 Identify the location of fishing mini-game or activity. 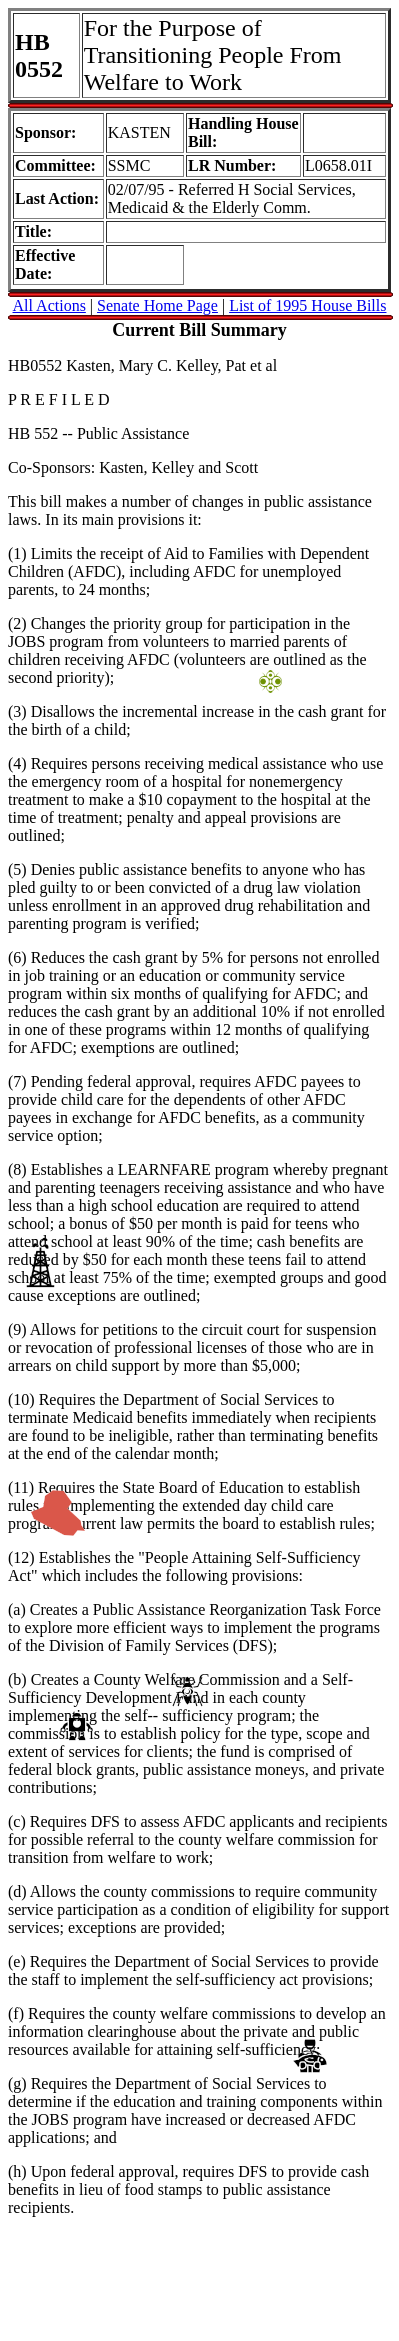
(310, 2056).